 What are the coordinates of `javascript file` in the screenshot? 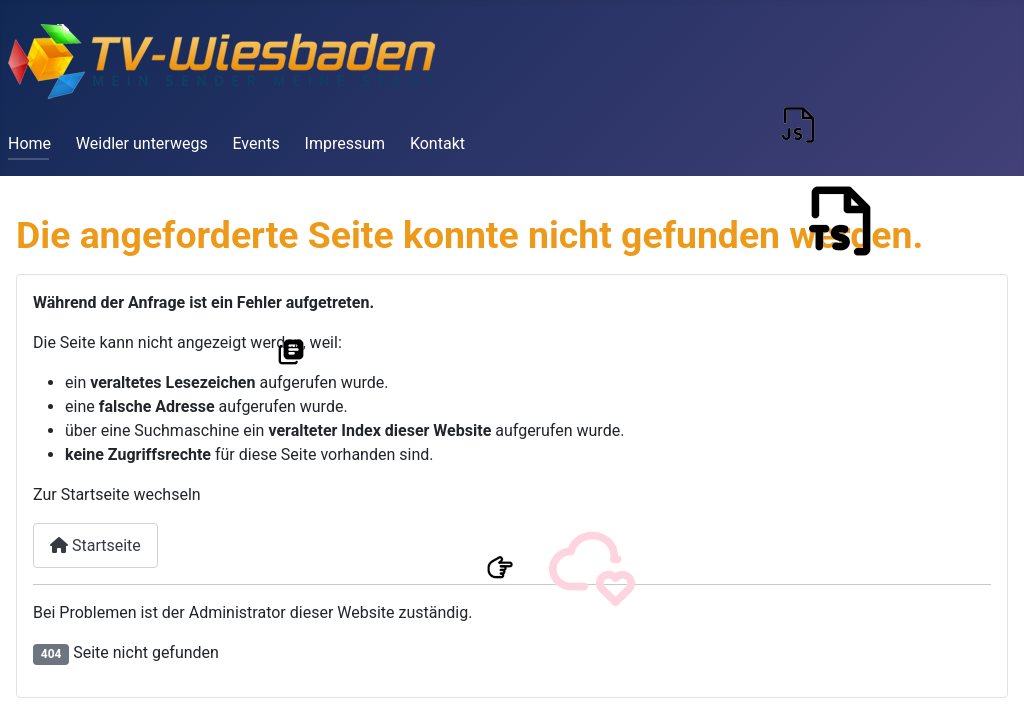 It's located at (799, 125).